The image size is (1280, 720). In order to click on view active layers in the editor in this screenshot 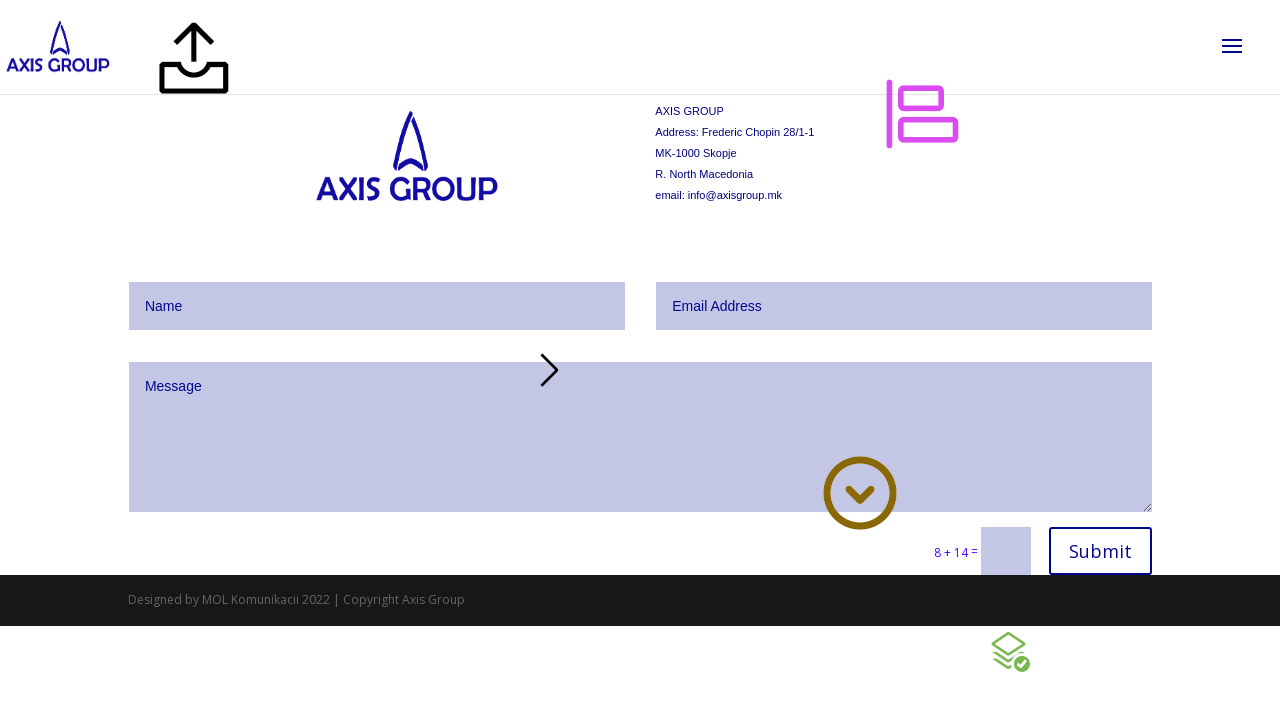, I will do `click(1008, 650)`.